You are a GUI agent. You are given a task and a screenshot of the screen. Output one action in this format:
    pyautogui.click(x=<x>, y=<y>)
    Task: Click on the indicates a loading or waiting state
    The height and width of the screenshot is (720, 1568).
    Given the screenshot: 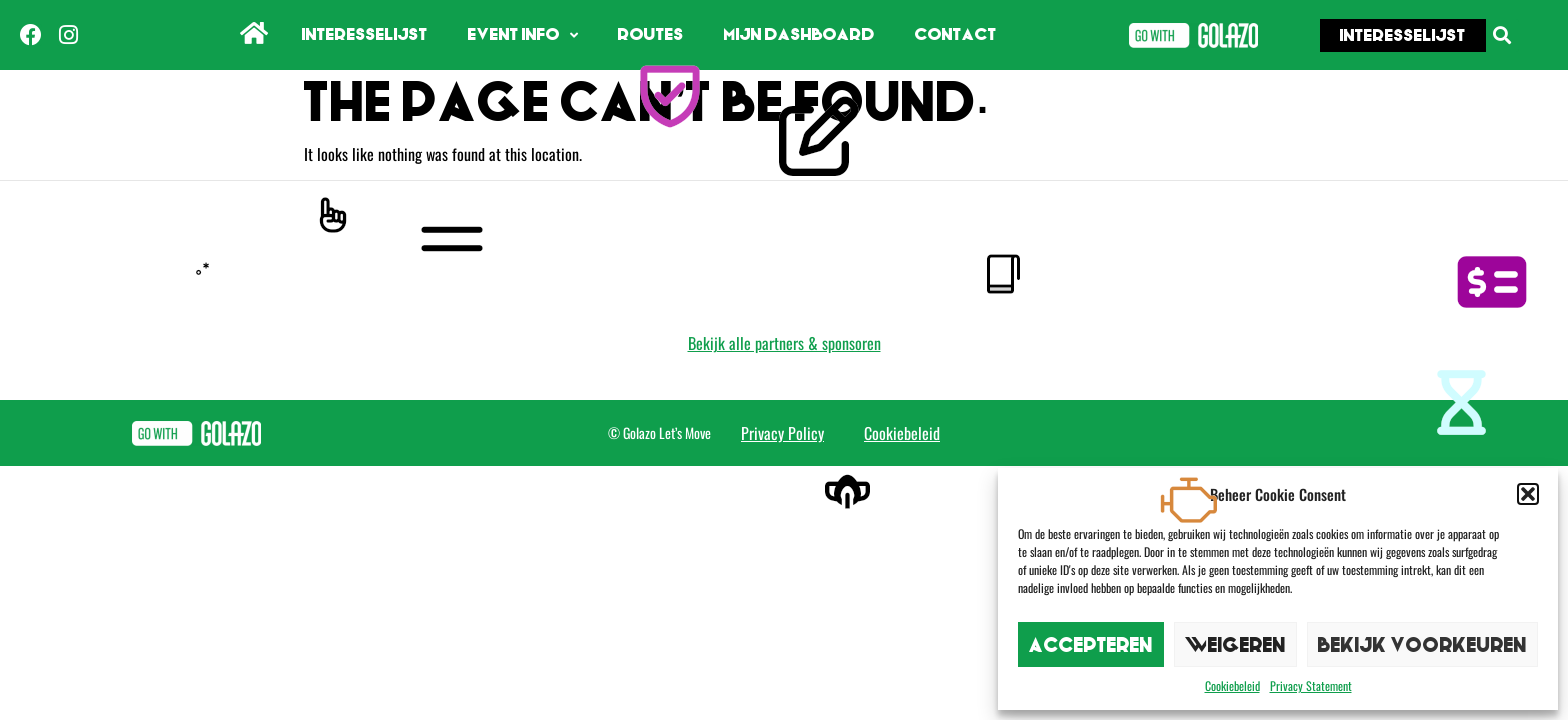 What is the action you would take?
    pyautogui.click(x=1461, y=402)
    